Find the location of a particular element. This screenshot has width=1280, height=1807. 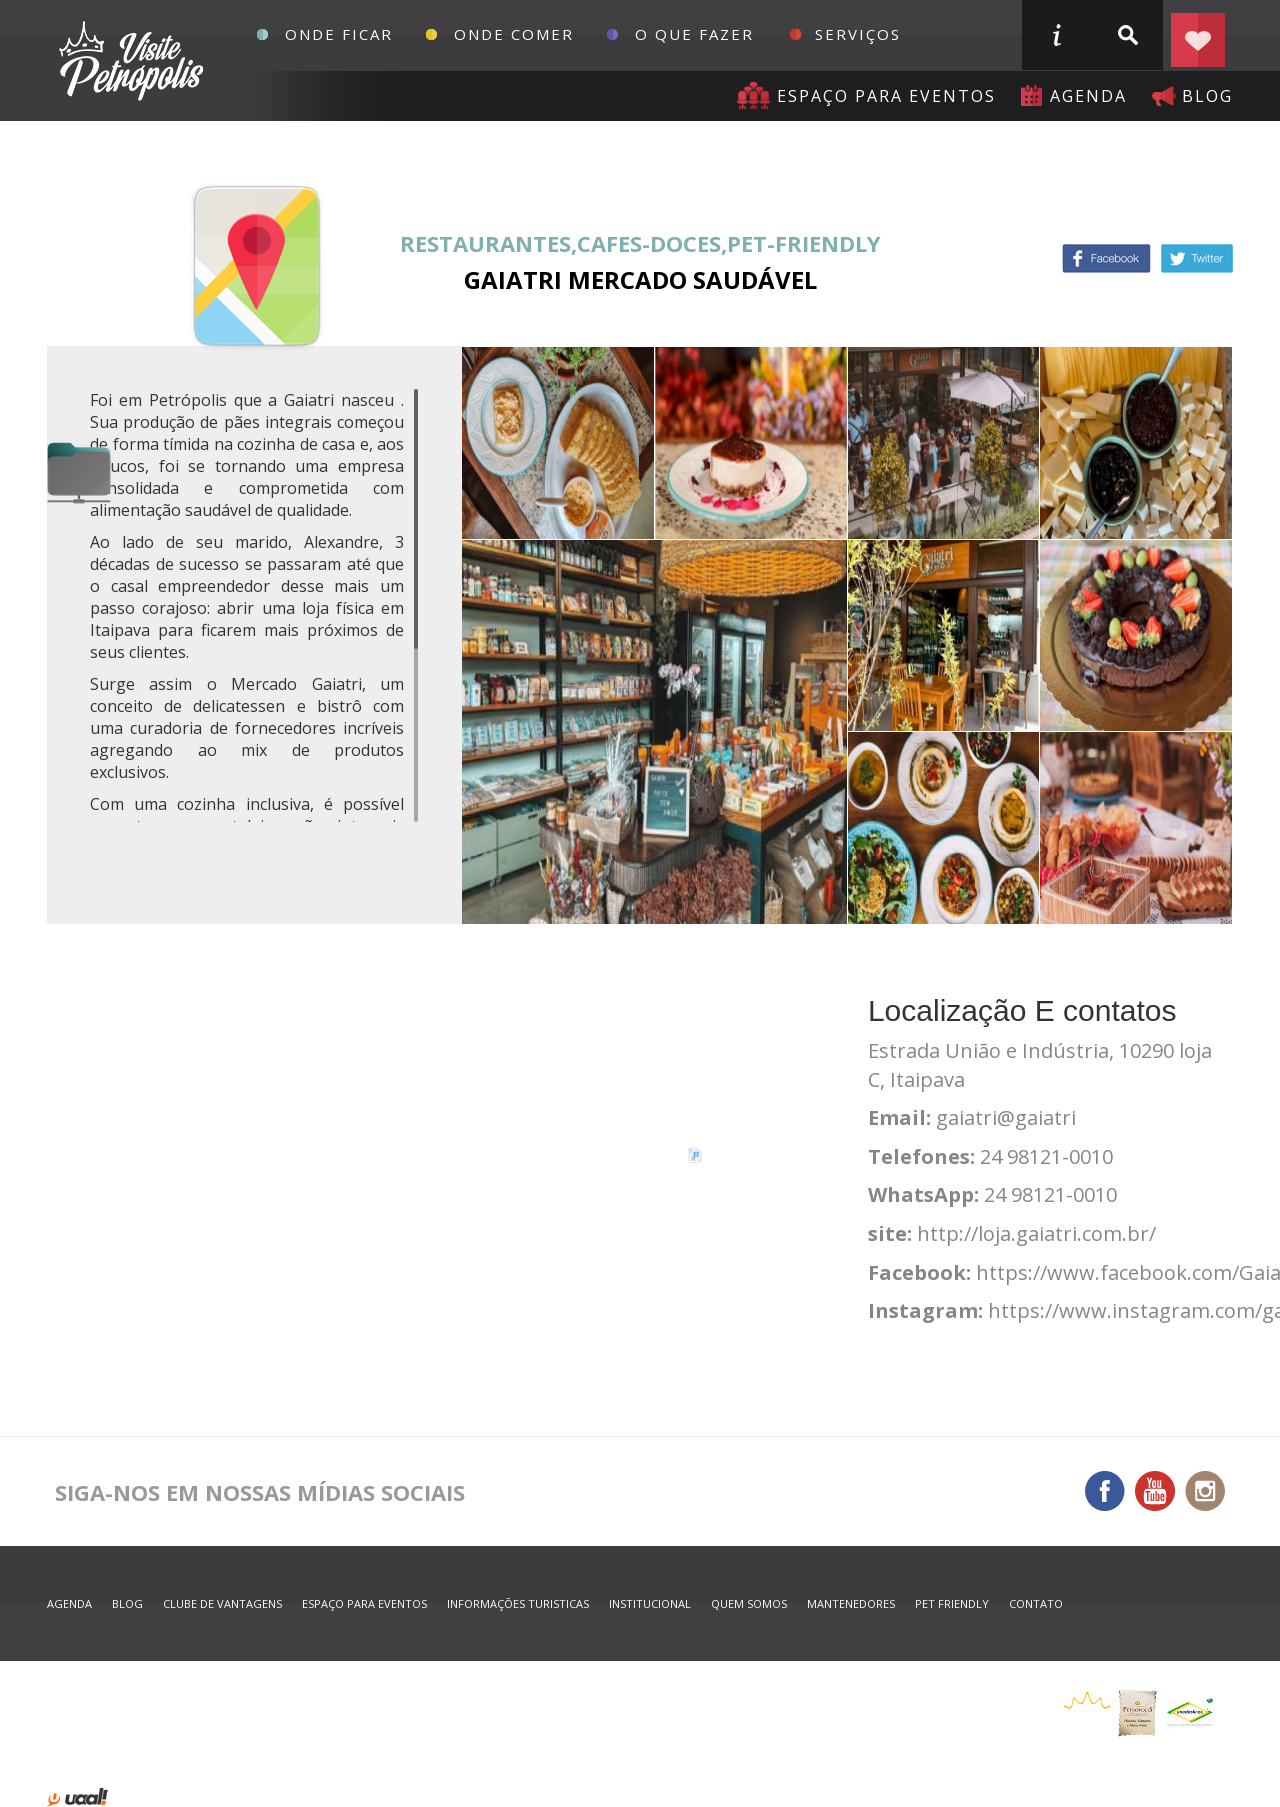

open a GPX file containing GPS route data is located at coordinates (257, 266).